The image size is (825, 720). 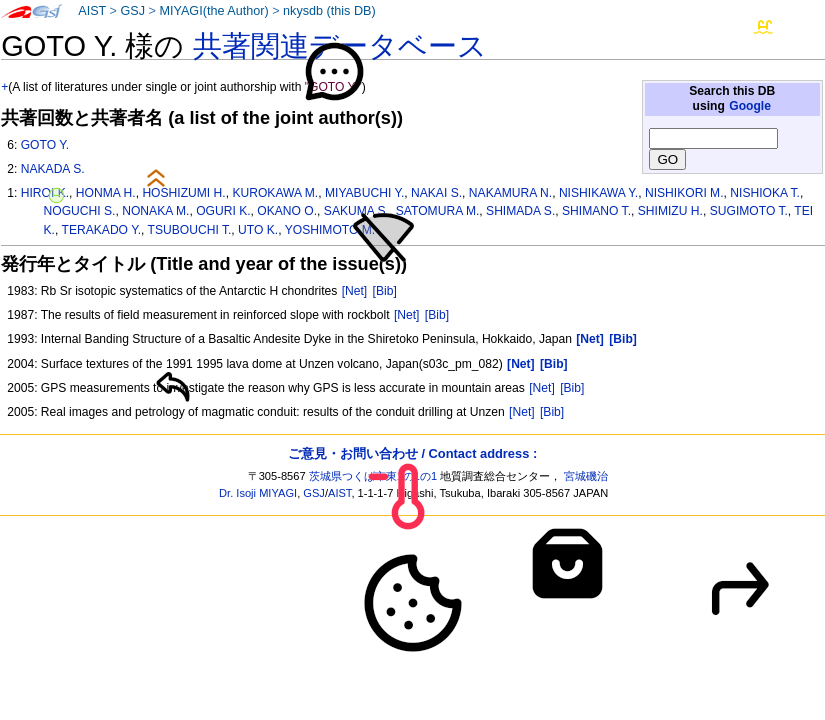 I want to click on open chat or messaging, so click(x=334, y=71).